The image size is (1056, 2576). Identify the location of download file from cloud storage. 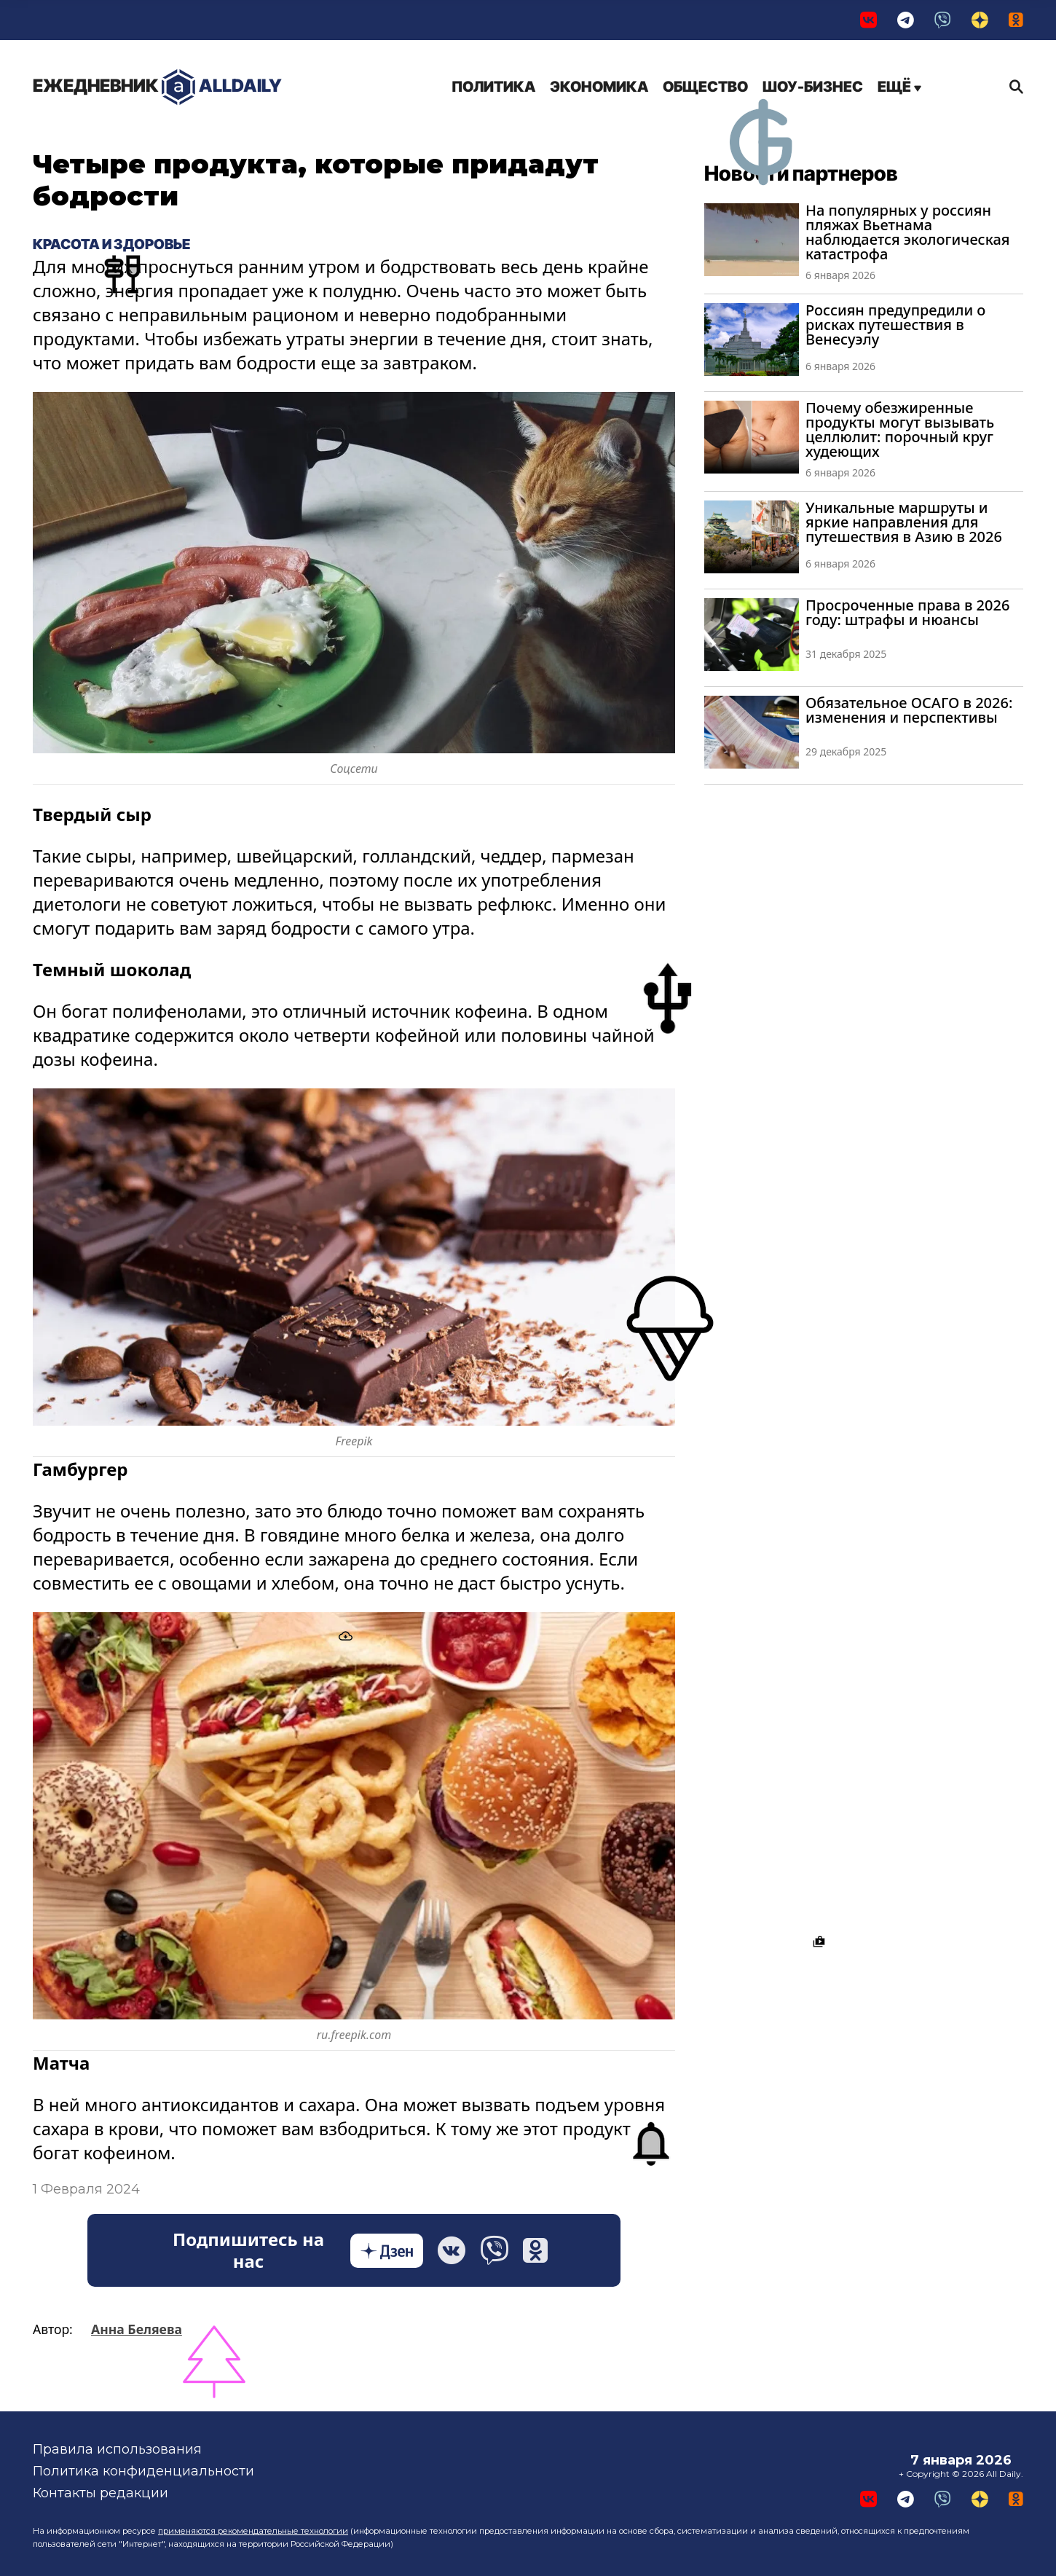
(345, 1635).